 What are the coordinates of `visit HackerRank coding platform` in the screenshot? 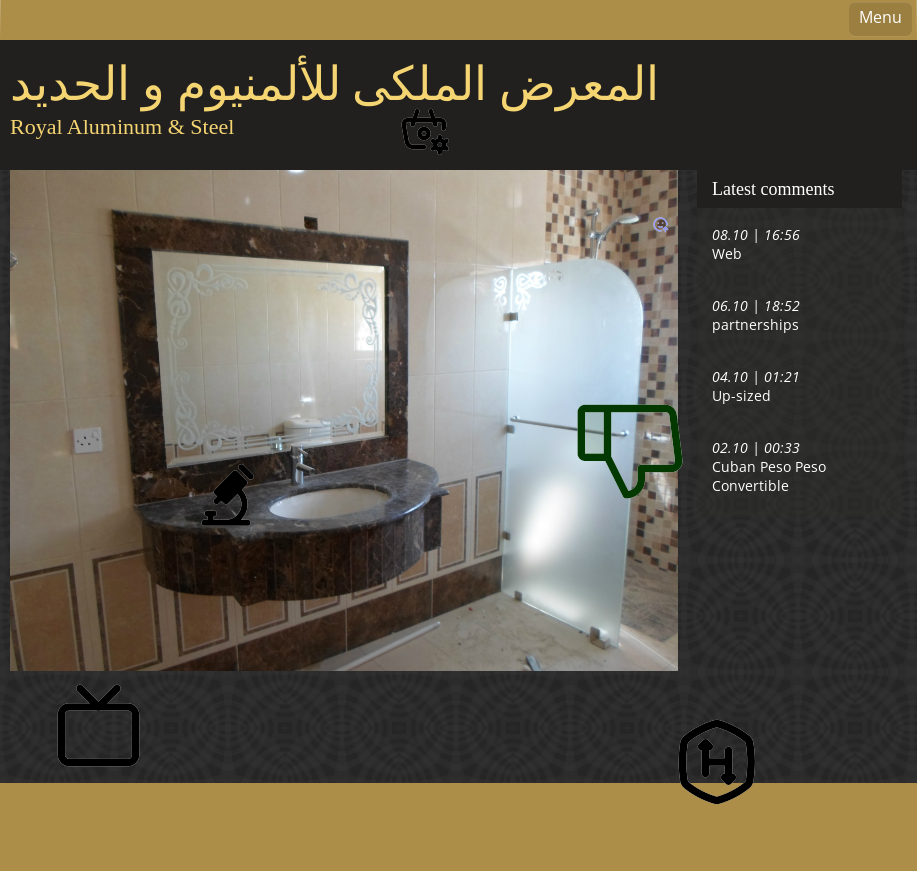 It's located at (717, 762).